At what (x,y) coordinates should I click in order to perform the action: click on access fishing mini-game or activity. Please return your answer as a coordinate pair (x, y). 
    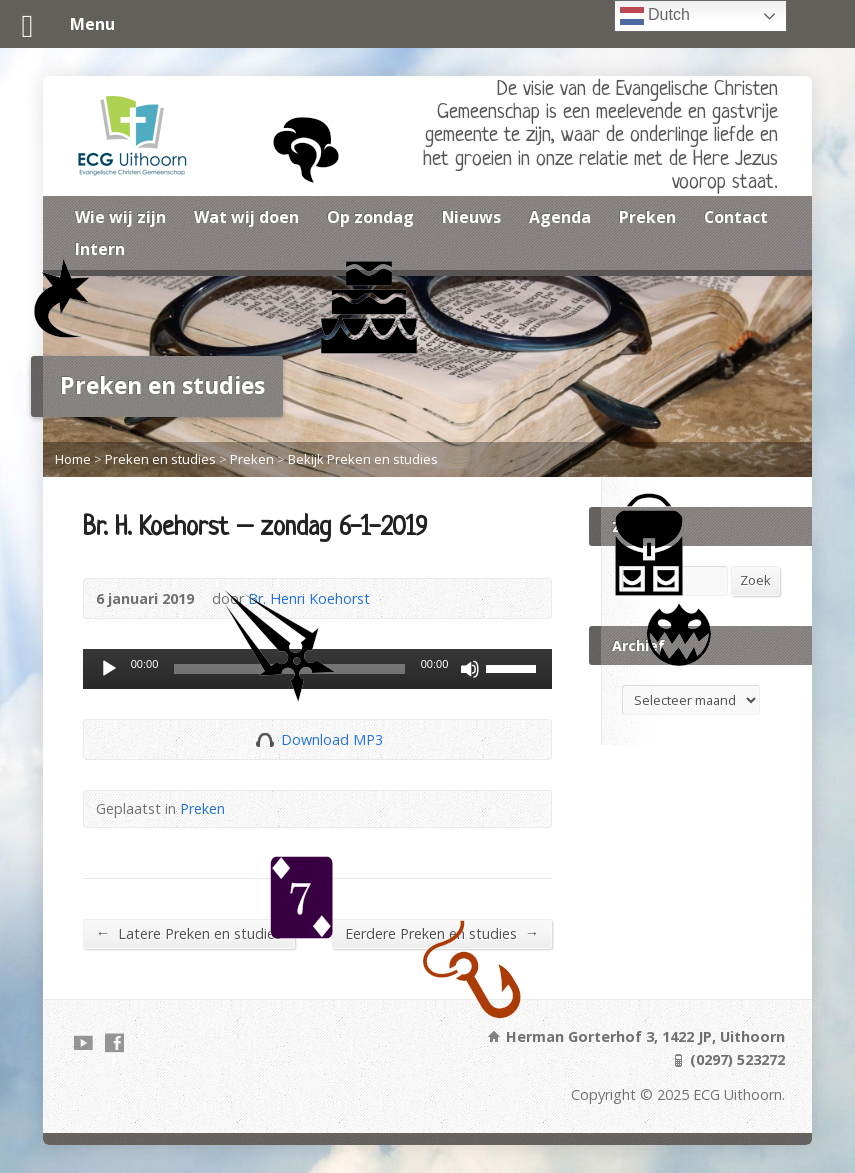
    Looking at the image, I should click on (472, 969).